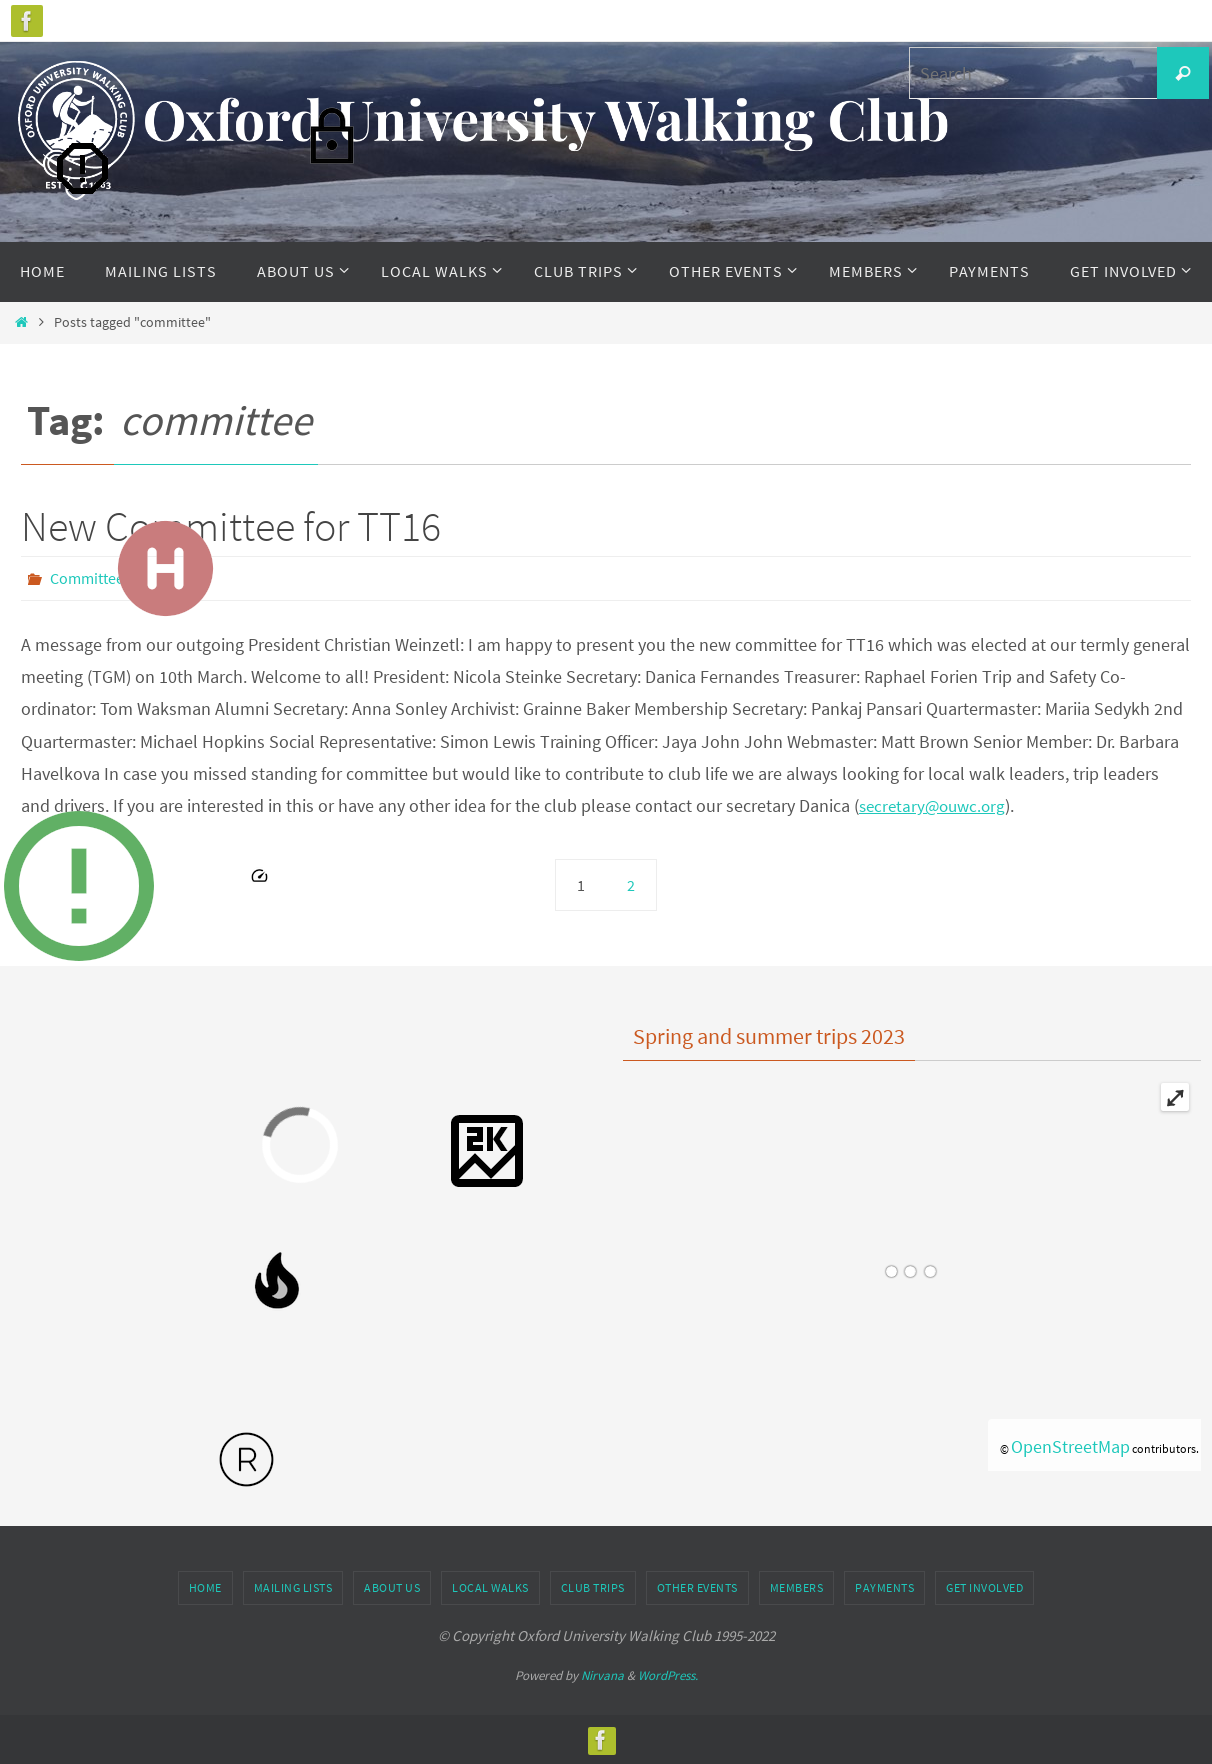 The width and height of the screenshot is (1212, 1764). What do you see at coordinates (82, 168) in the screenshot?
I see `report an issue or violation` at bounding box center [82, 168].